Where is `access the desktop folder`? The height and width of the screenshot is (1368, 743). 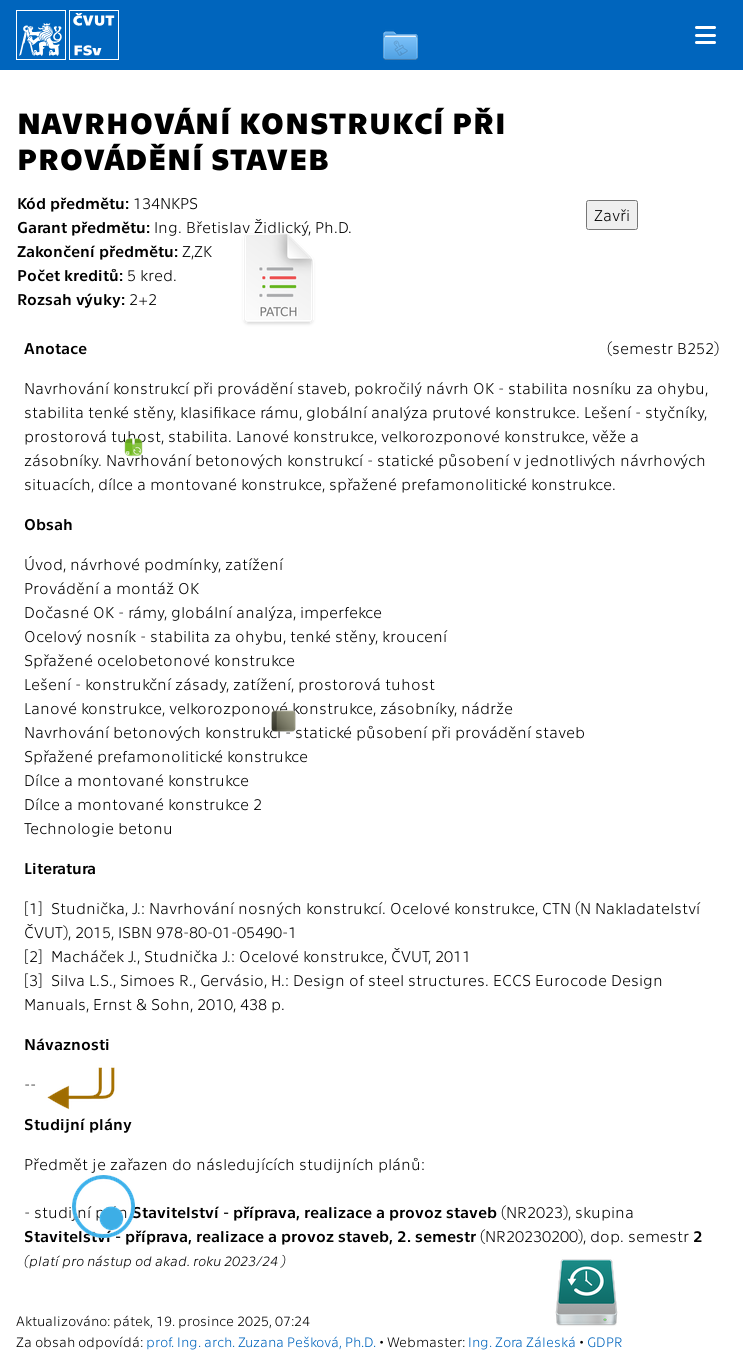
access the desktop folder is located at coordinates (283, 720).